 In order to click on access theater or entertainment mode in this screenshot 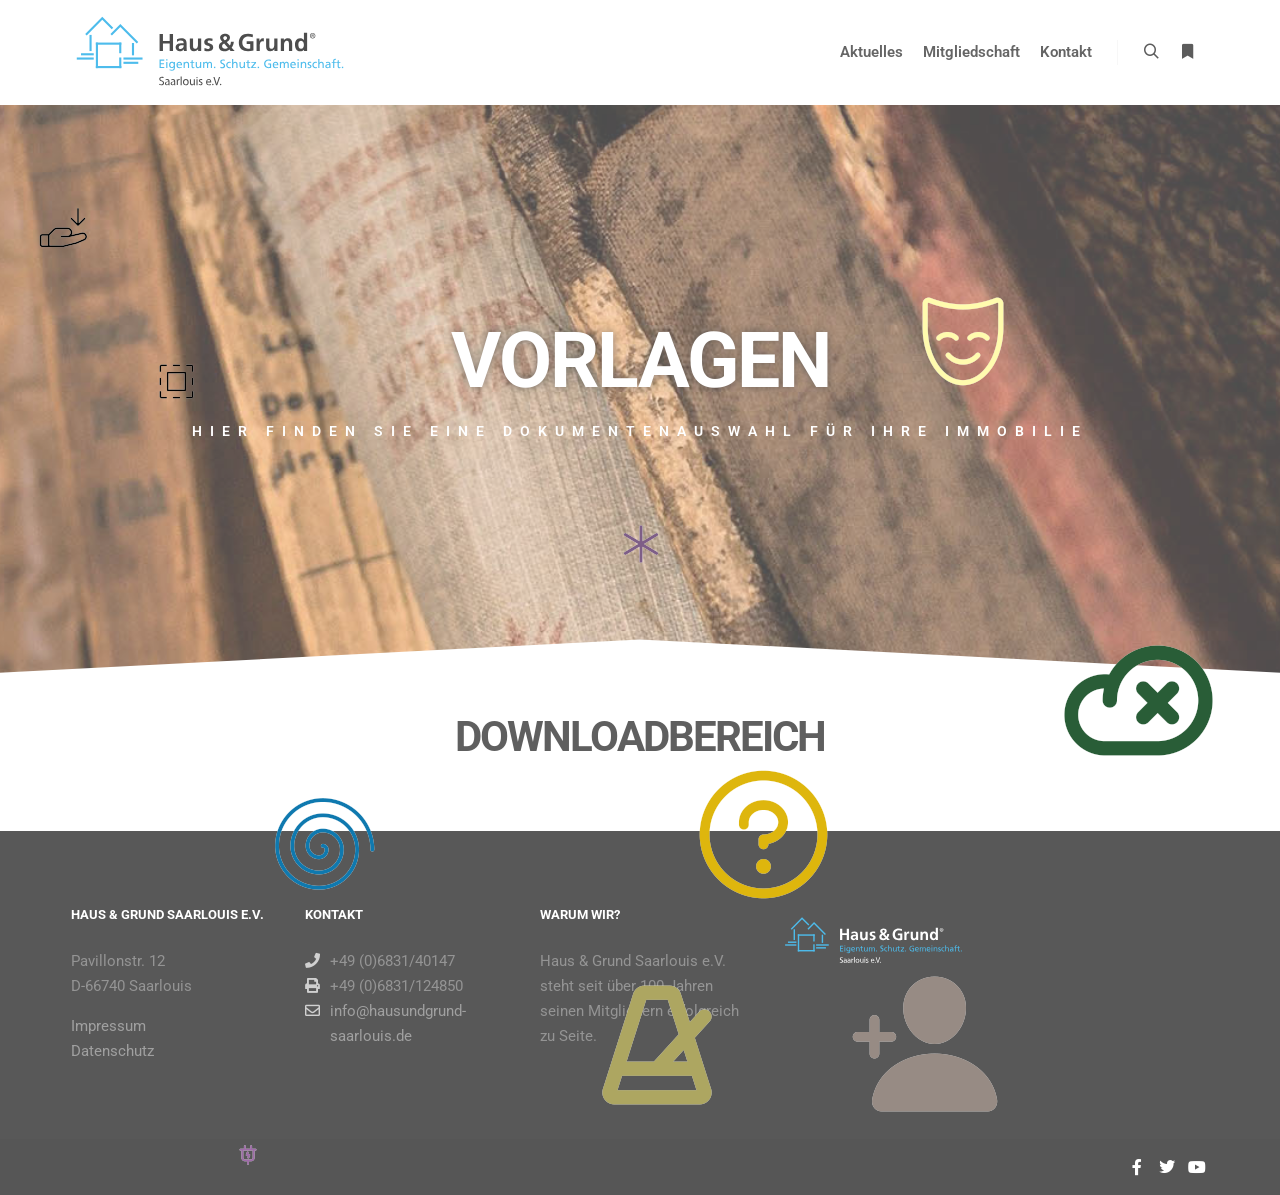, I will do `click(963, 338)`.